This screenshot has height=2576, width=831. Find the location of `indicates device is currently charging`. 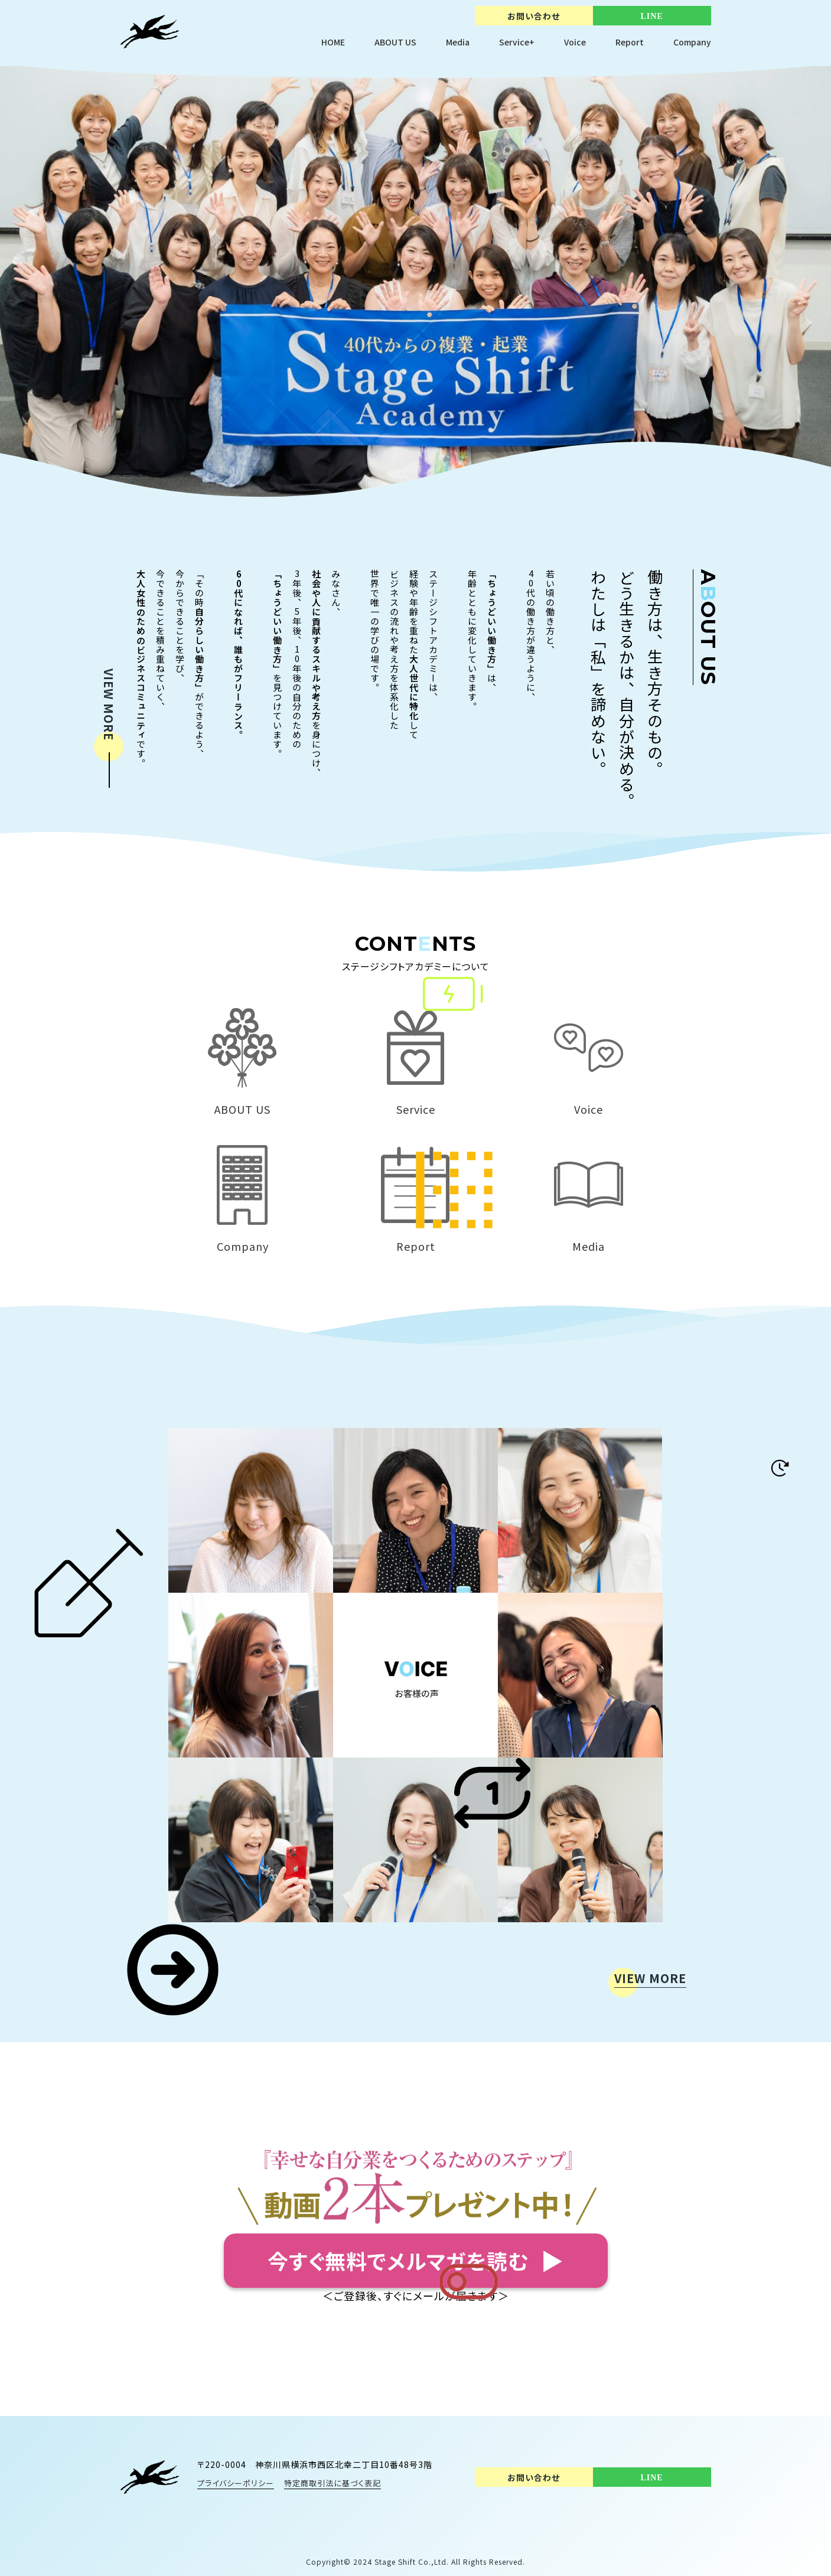

indicates device is currently charging is located at coordinates (452, 994).